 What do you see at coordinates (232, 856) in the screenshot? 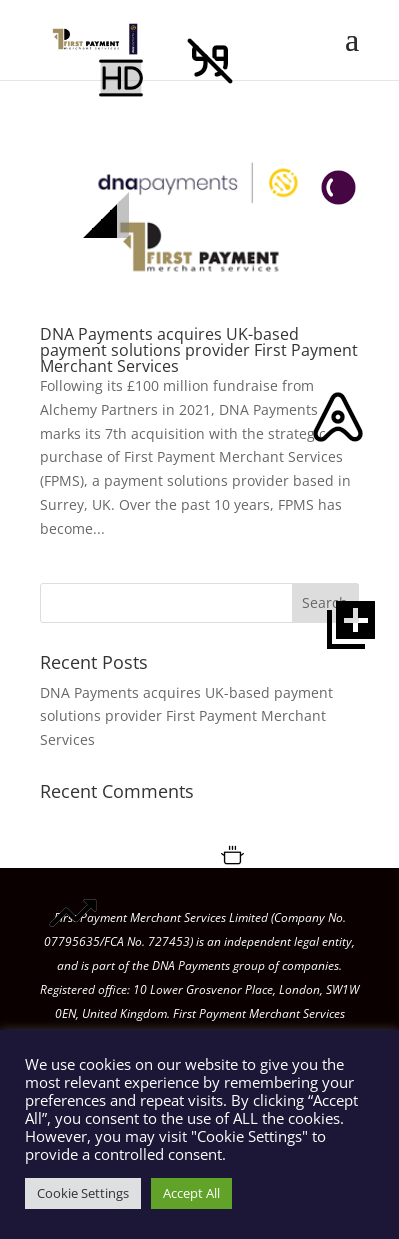
I see `access recipes or cooking features` at bounding box center [232, 856].